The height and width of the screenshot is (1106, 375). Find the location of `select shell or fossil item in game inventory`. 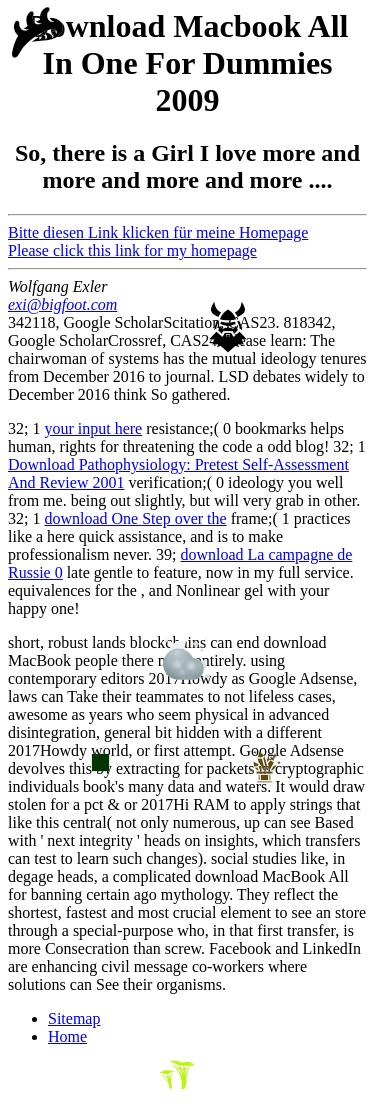

select shell or fossil item in game inventory is located at coordinates (37, 32).